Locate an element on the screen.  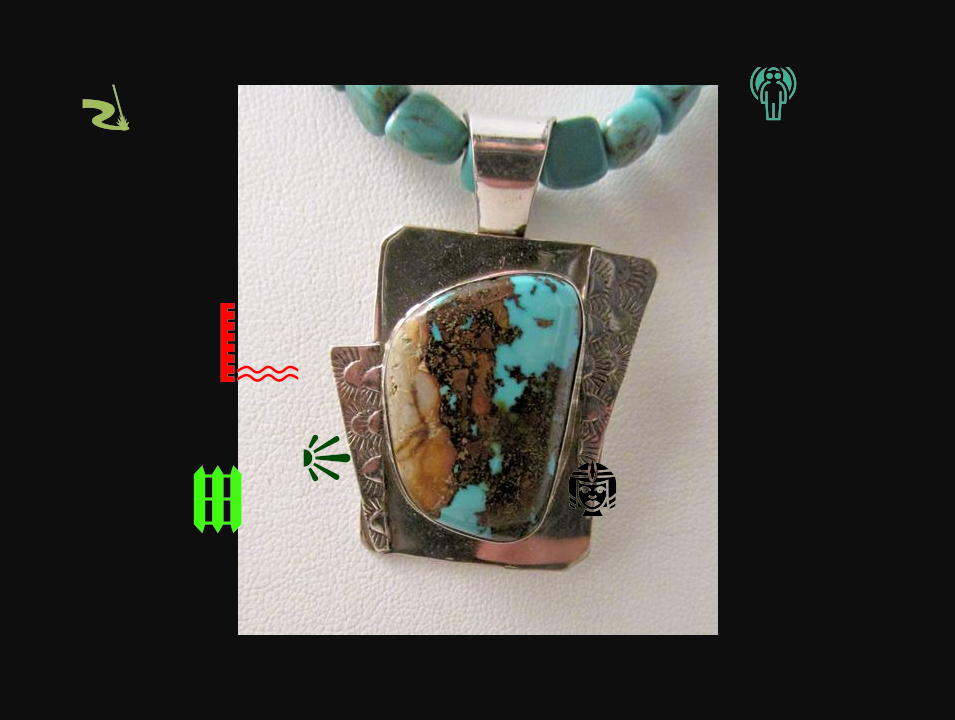
activate laser attack ability is located at coordinates (106, 108).